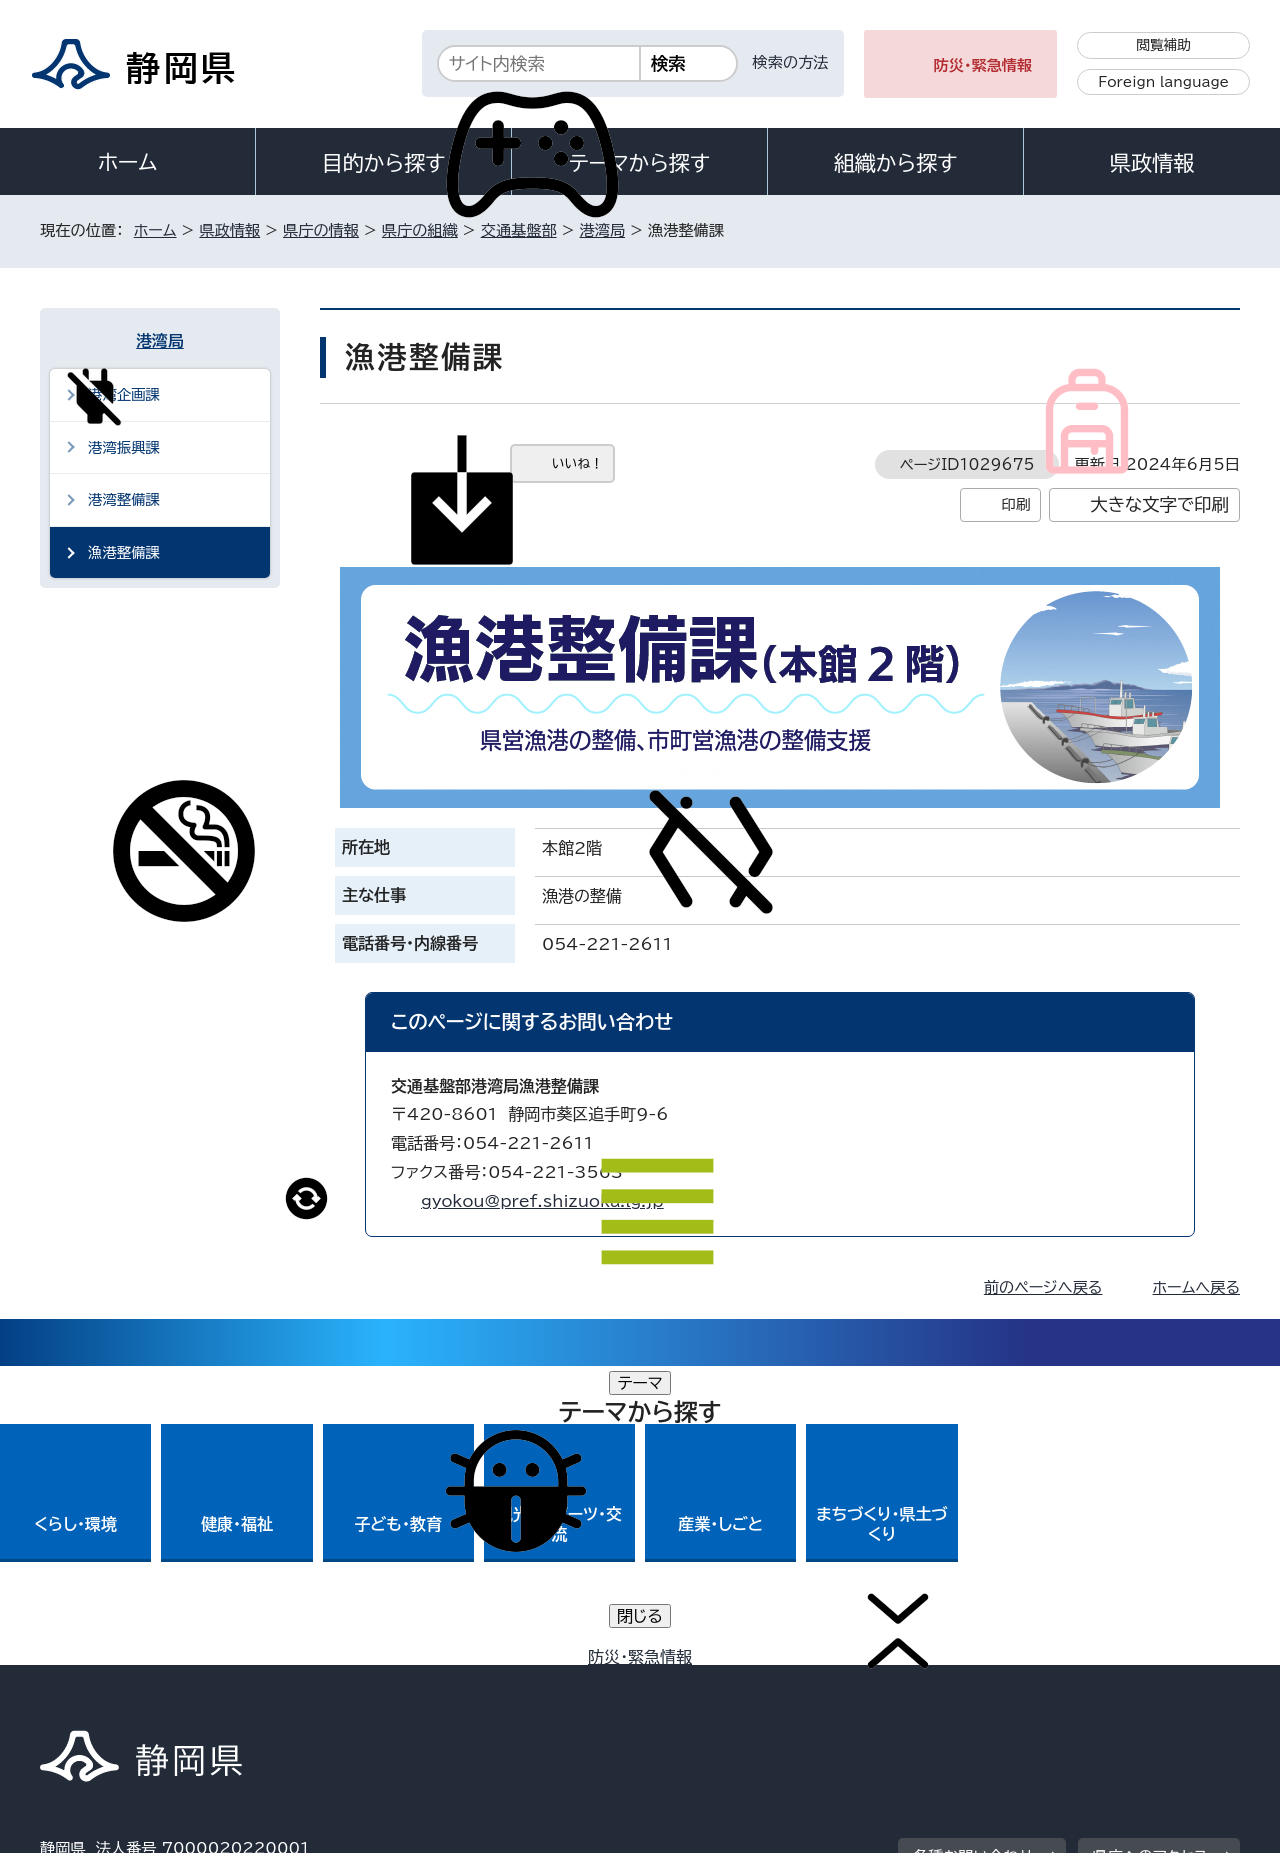 The height and width of the screenshot is (1853, 1280). What do you see at coordinates (711, 852) in the screenshot?
I see `disable code or markup view` at bounding box center [711, 852].